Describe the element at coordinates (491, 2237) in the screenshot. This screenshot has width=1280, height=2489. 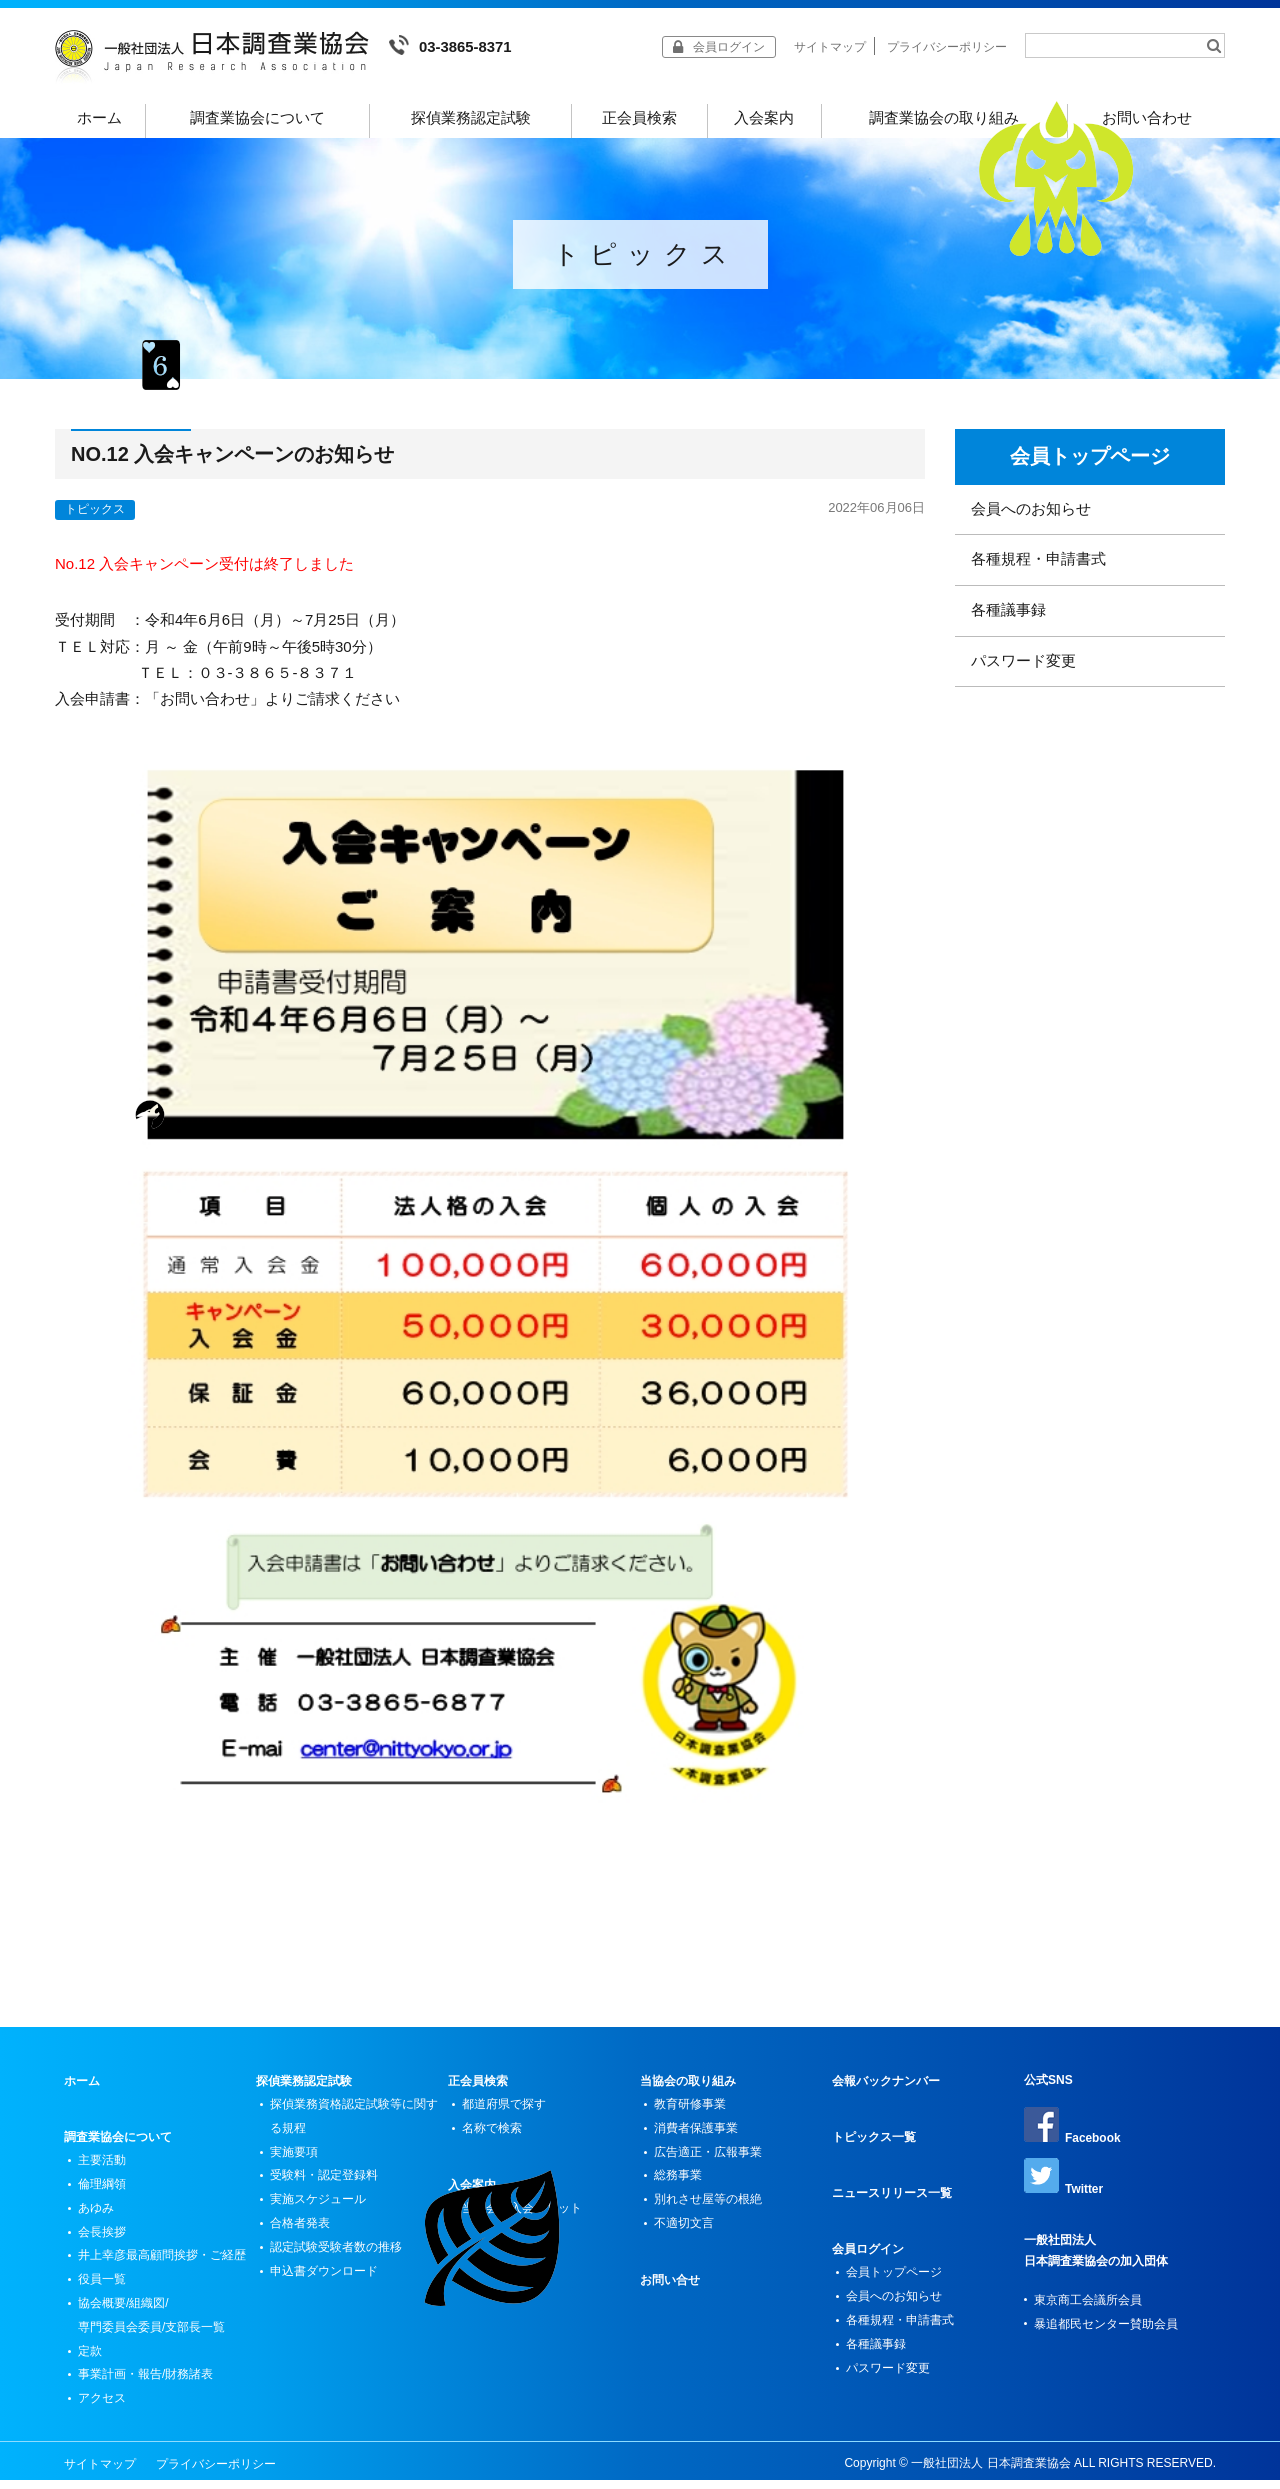
I see `represents a plant or nature category` at that location.